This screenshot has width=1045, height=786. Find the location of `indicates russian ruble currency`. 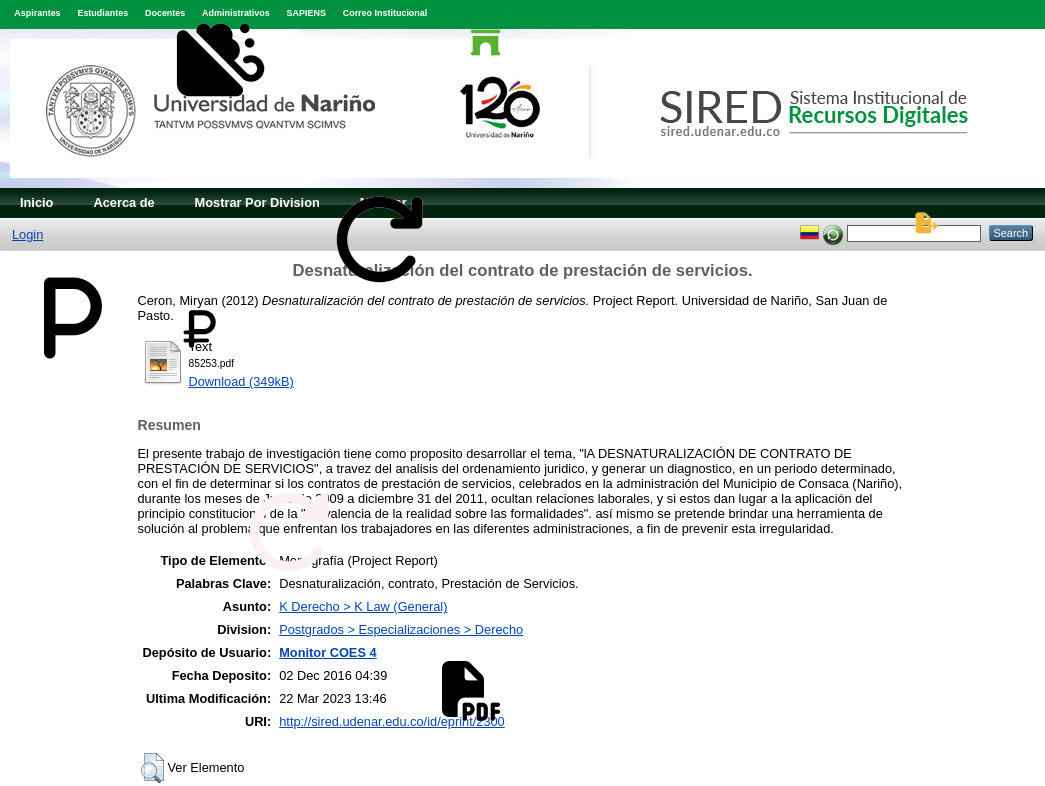

indicates russian ruble currency is located at coordinates (201, 329).